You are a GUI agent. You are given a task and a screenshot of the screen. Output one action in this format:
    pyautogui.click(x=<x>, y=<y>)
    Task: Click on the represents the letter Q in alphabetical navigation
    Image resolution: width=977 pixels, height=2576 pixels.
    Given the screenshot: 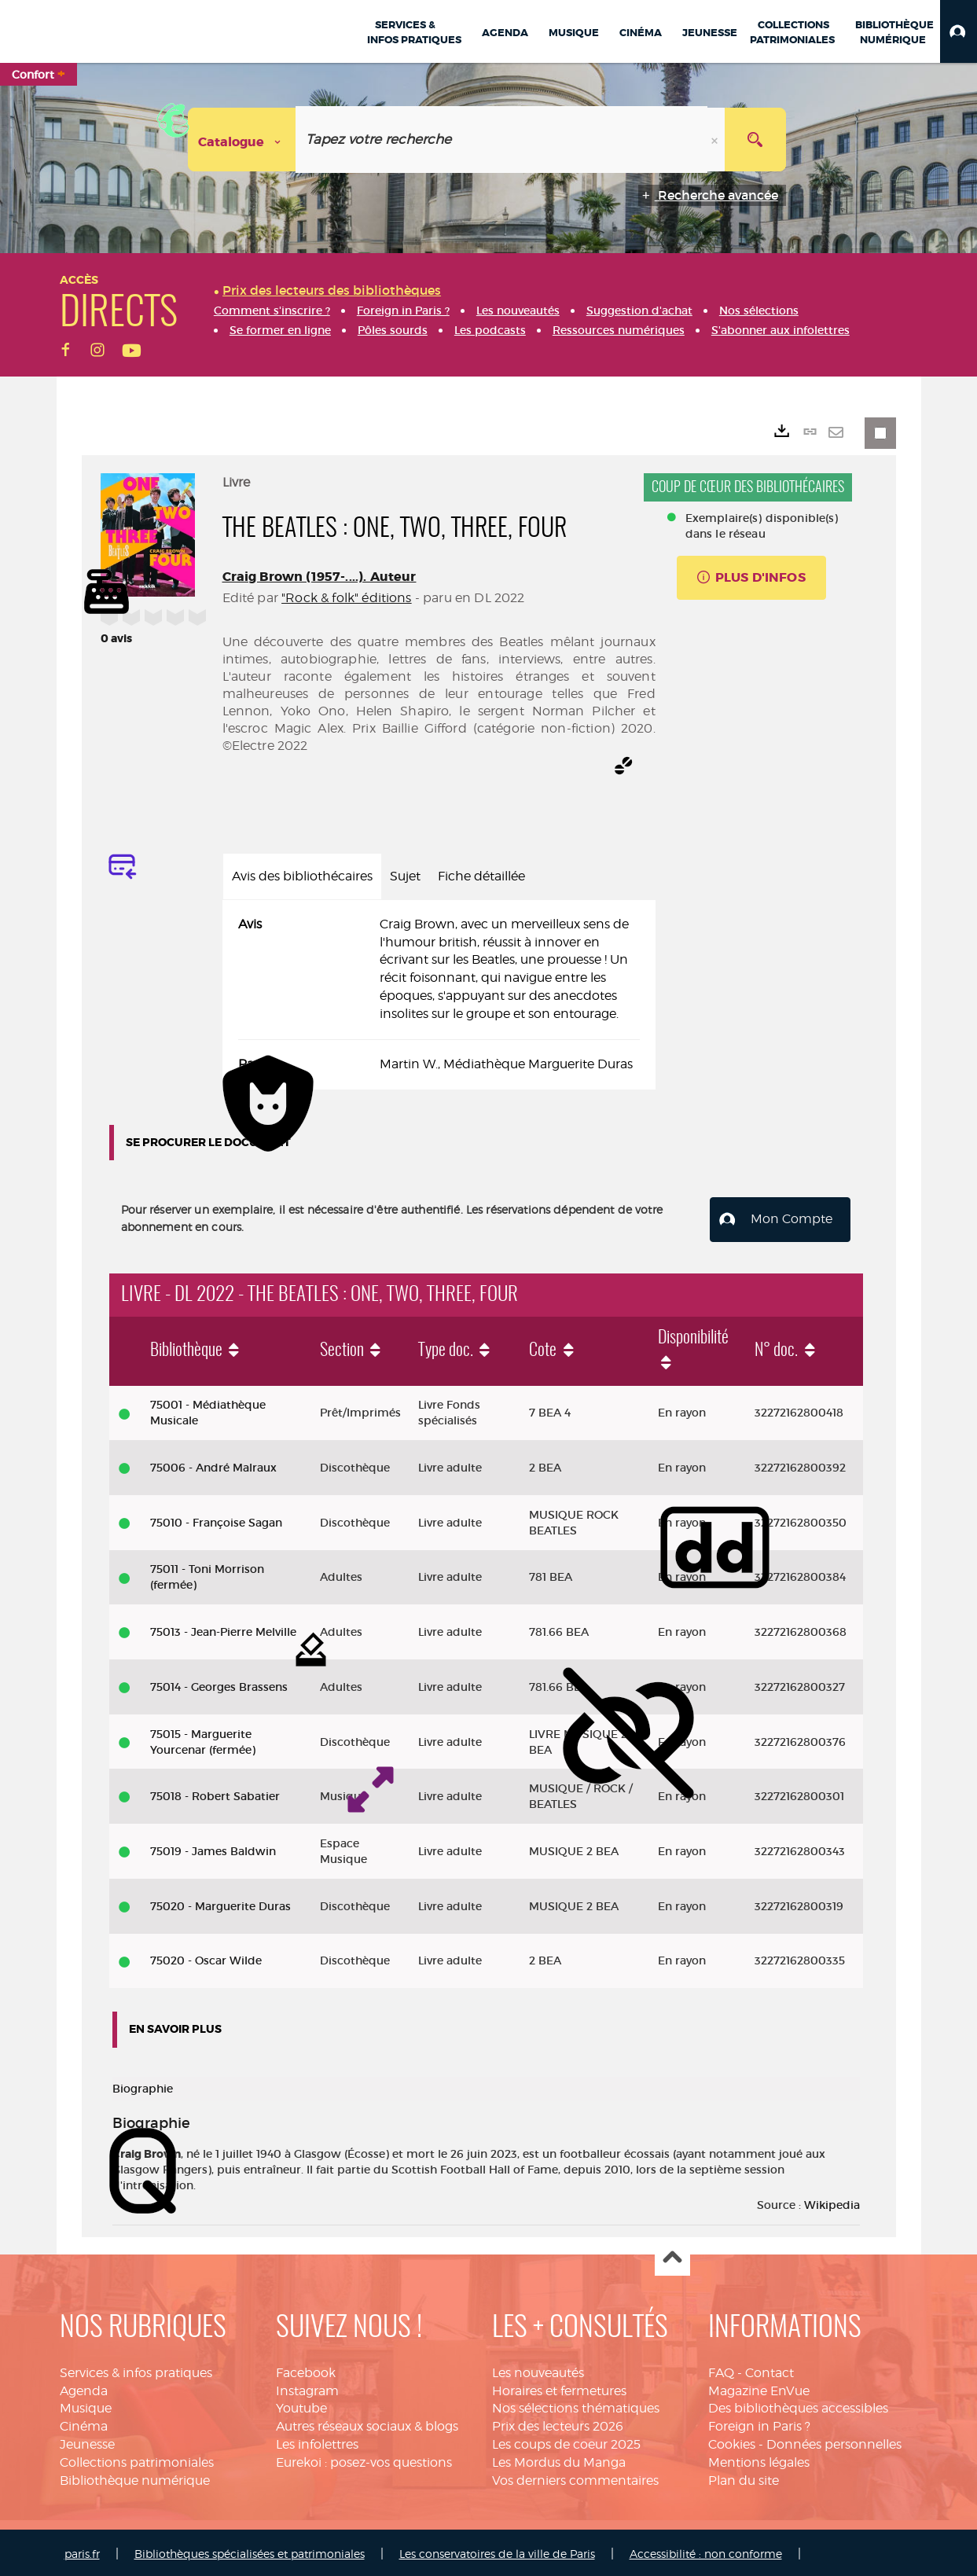 What is the action you would take?
    pyautogui.click(x=142, y=2170)
    